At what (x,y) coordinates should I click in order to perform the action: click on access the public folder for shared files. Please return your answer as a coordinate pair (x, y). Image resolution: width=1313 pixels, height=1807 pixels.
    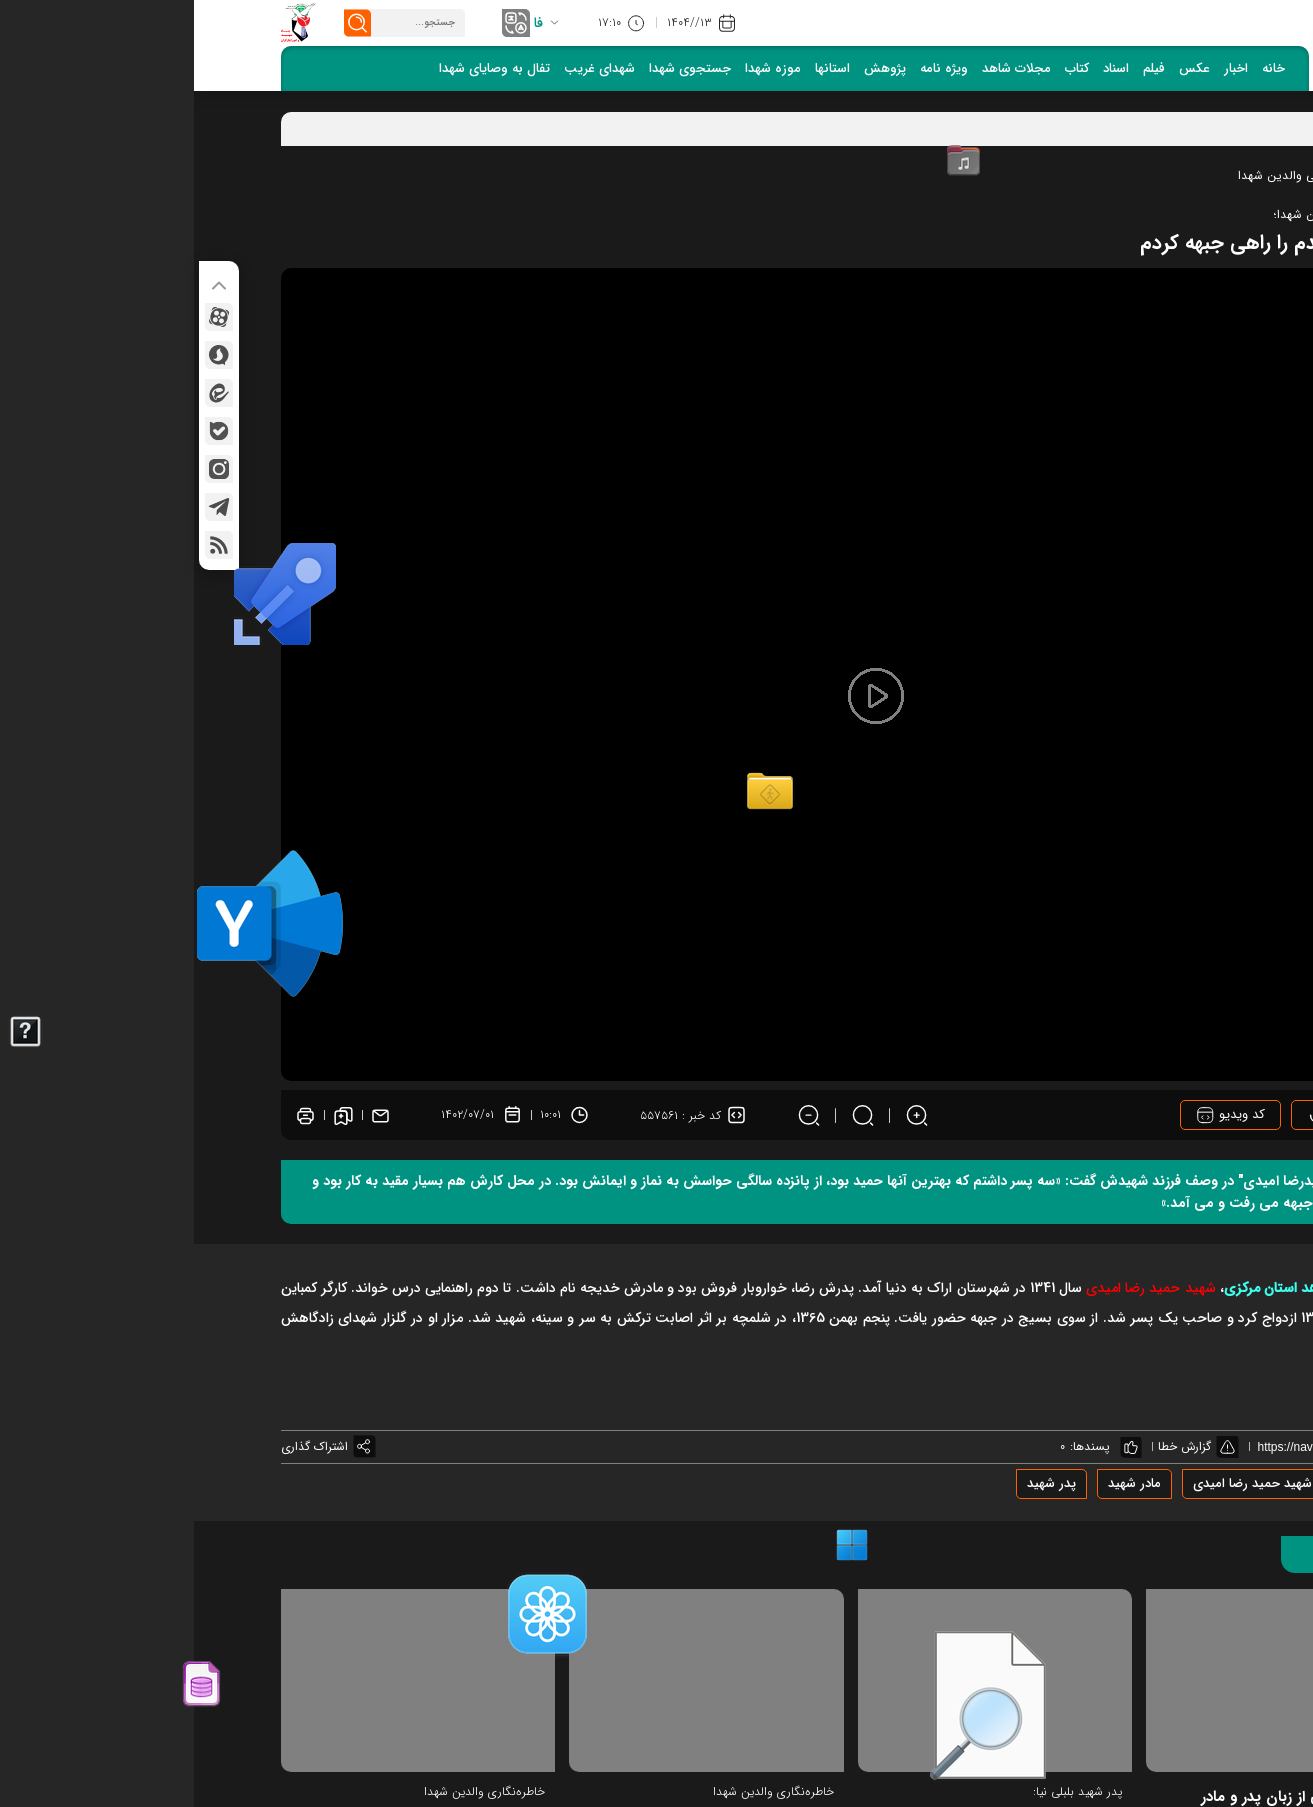
    Looking at the image, I should click on (770, 791).